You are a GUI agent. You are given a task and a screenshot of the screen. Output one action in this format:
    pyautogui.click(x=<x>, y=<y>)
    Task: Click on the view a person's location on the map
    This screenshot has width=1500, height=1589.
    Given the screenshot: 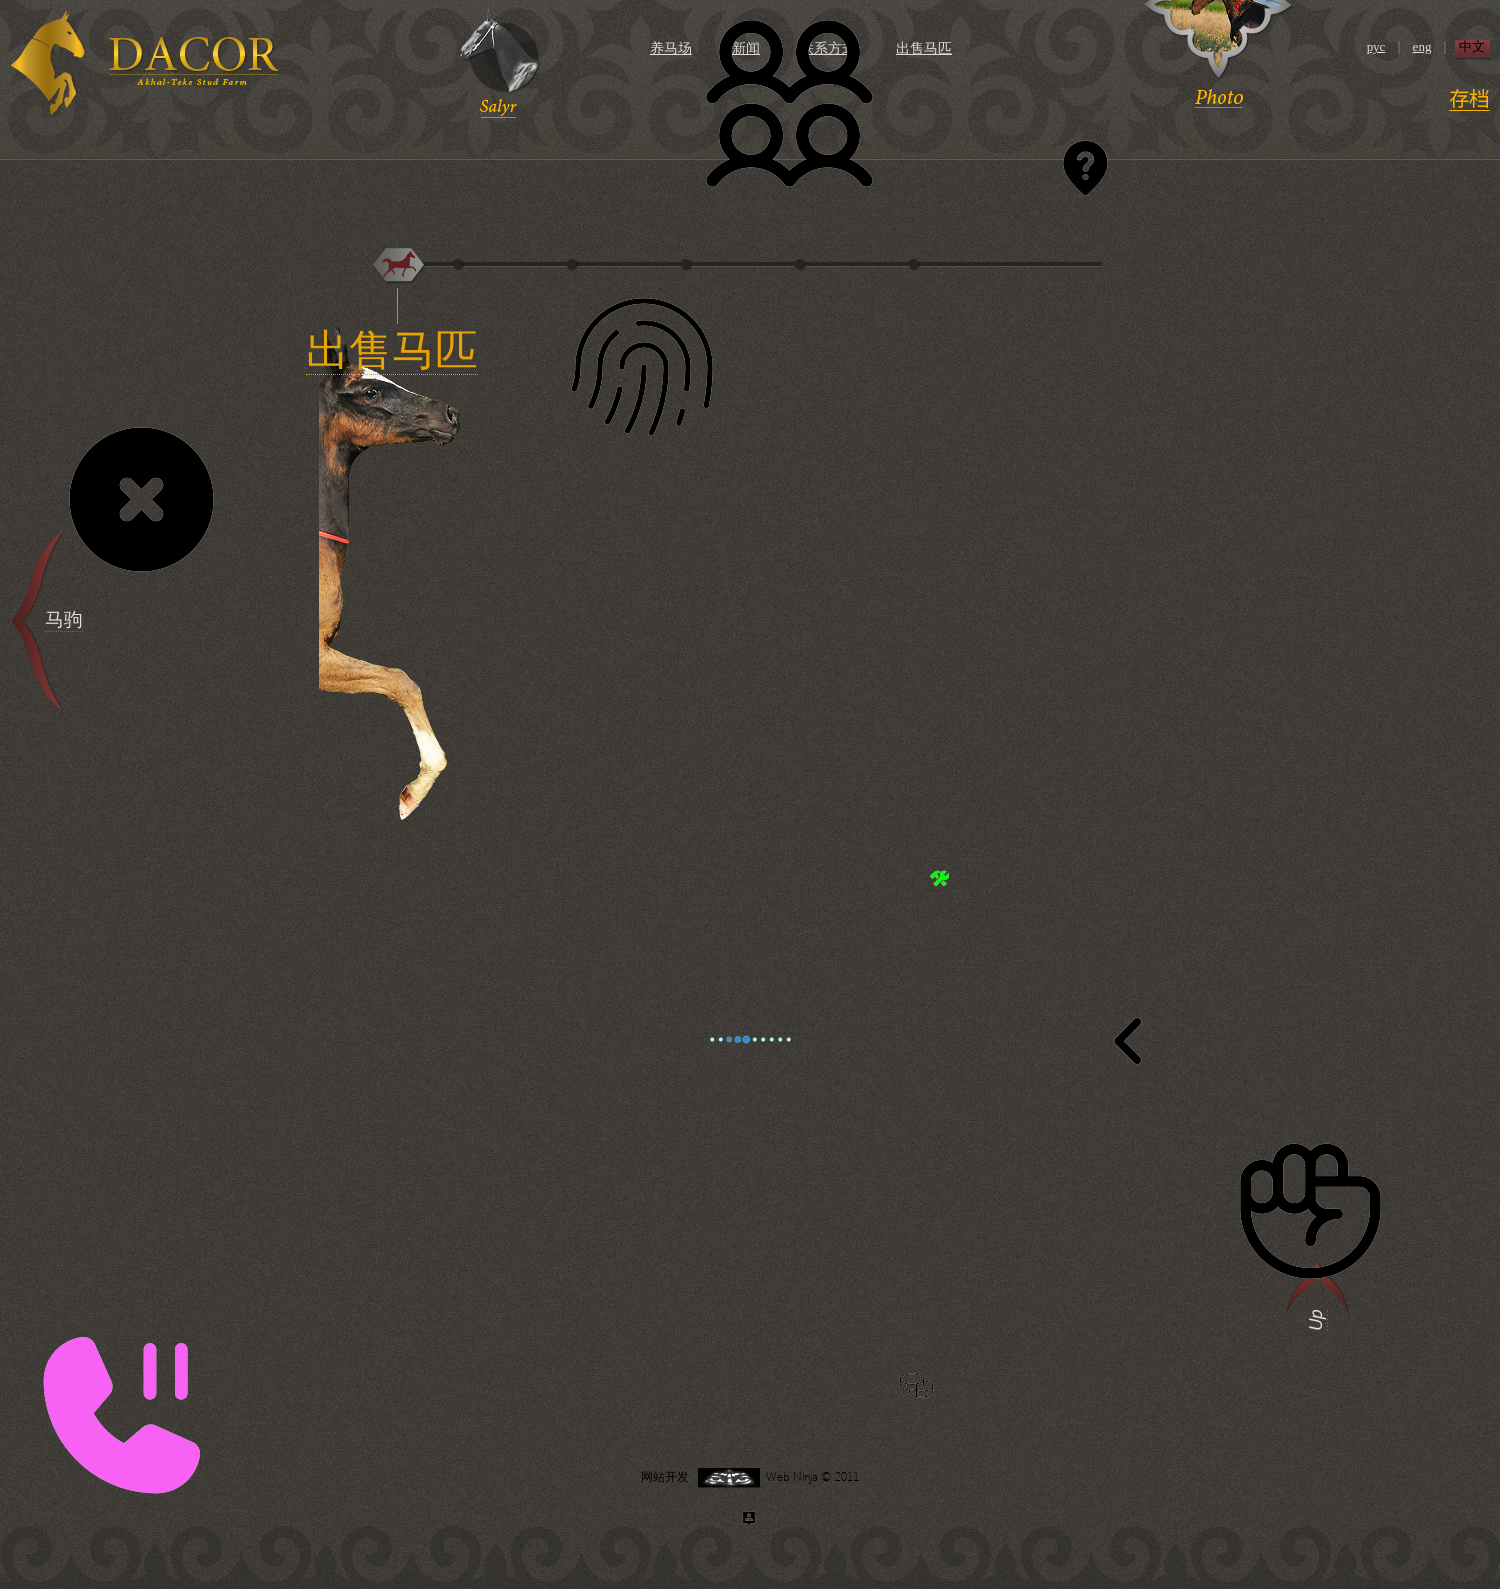 What is the action you would take?
    pyautogui.click(x=749, y=1518)
    